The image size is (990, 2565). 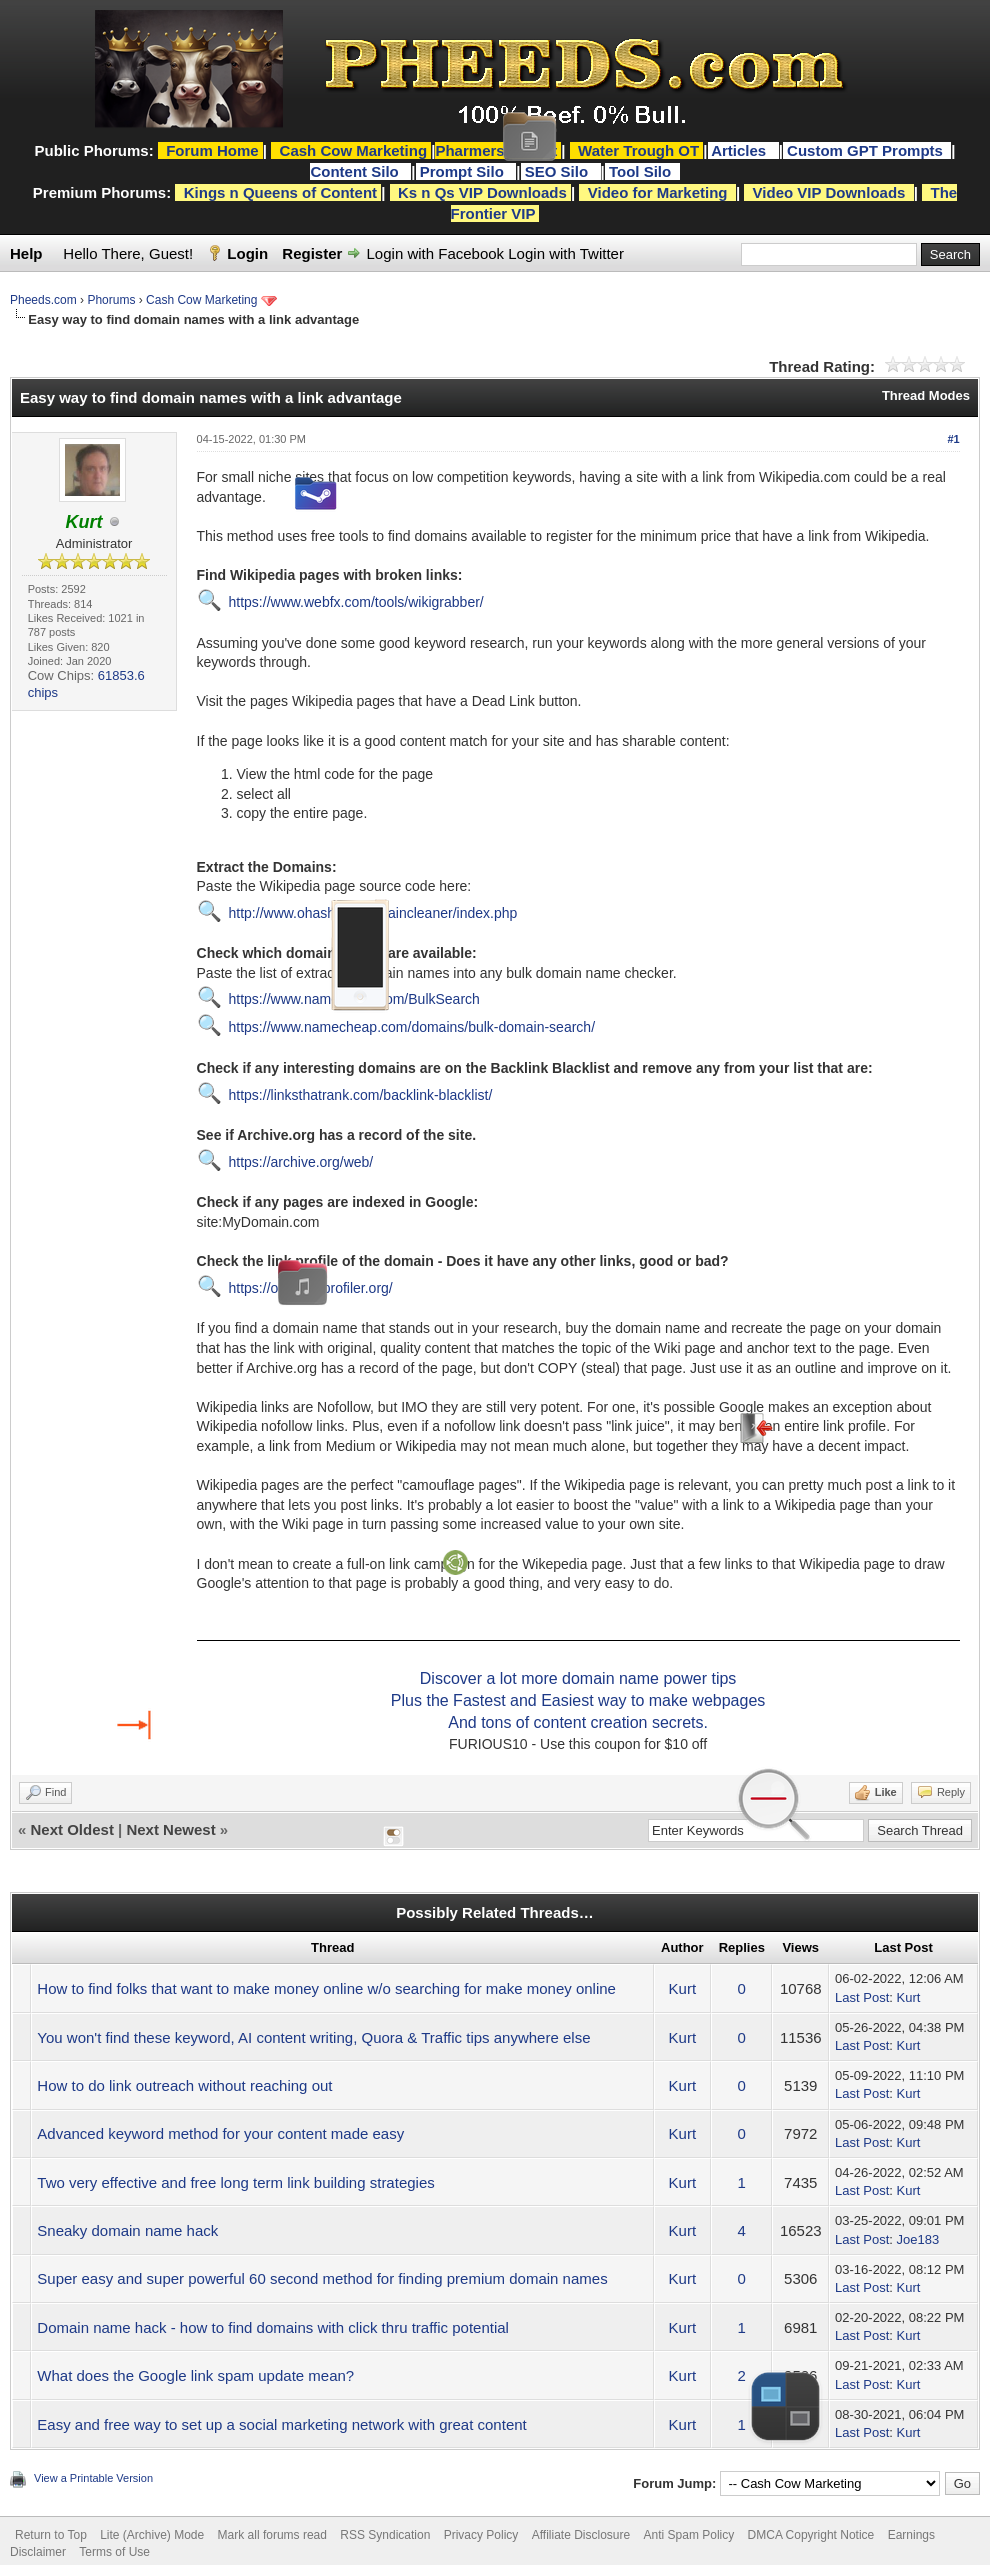 What do you see at coordinates (302, 1282) in the screenshot?
I see `open your music folder` at bounding box center [302, 1282].